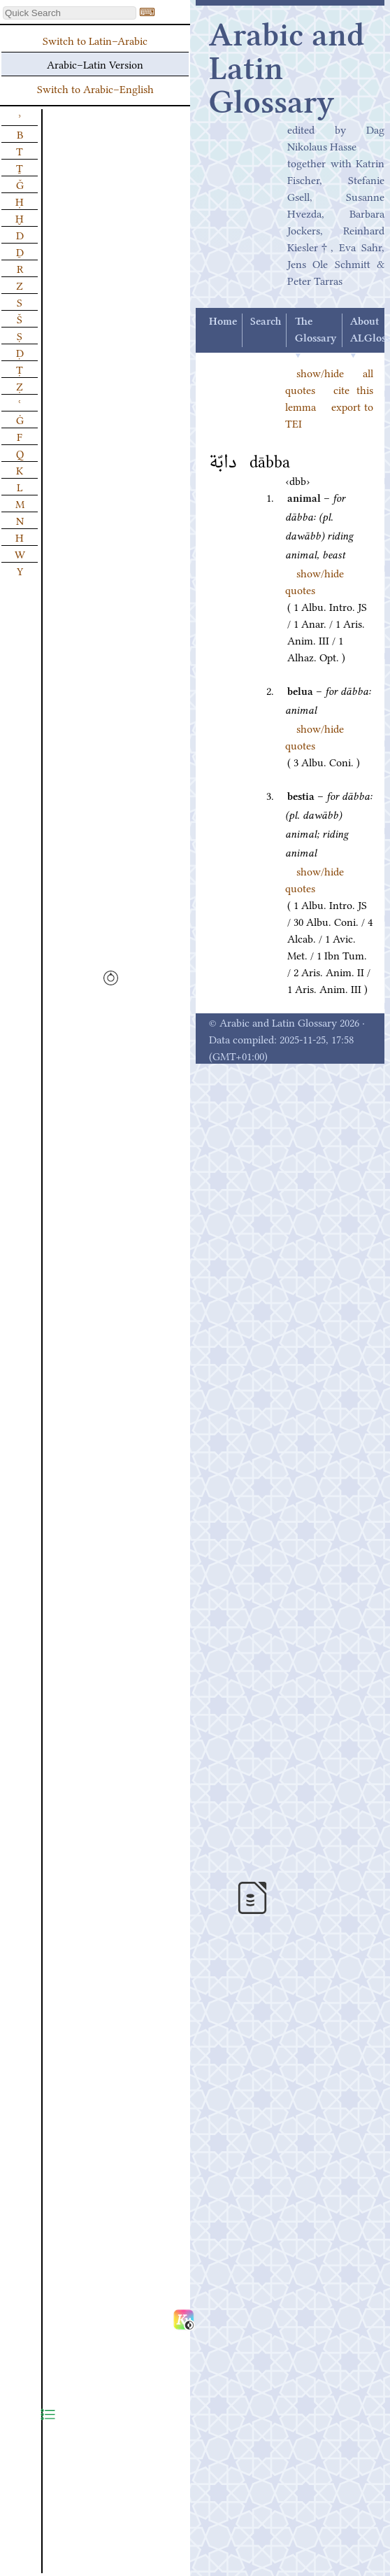 The image size is (390, 2576). What do you see at coordinates (48, 2414) in the screenshot?
I see `view task list or to-do items` at bounding box center [48, 2414].